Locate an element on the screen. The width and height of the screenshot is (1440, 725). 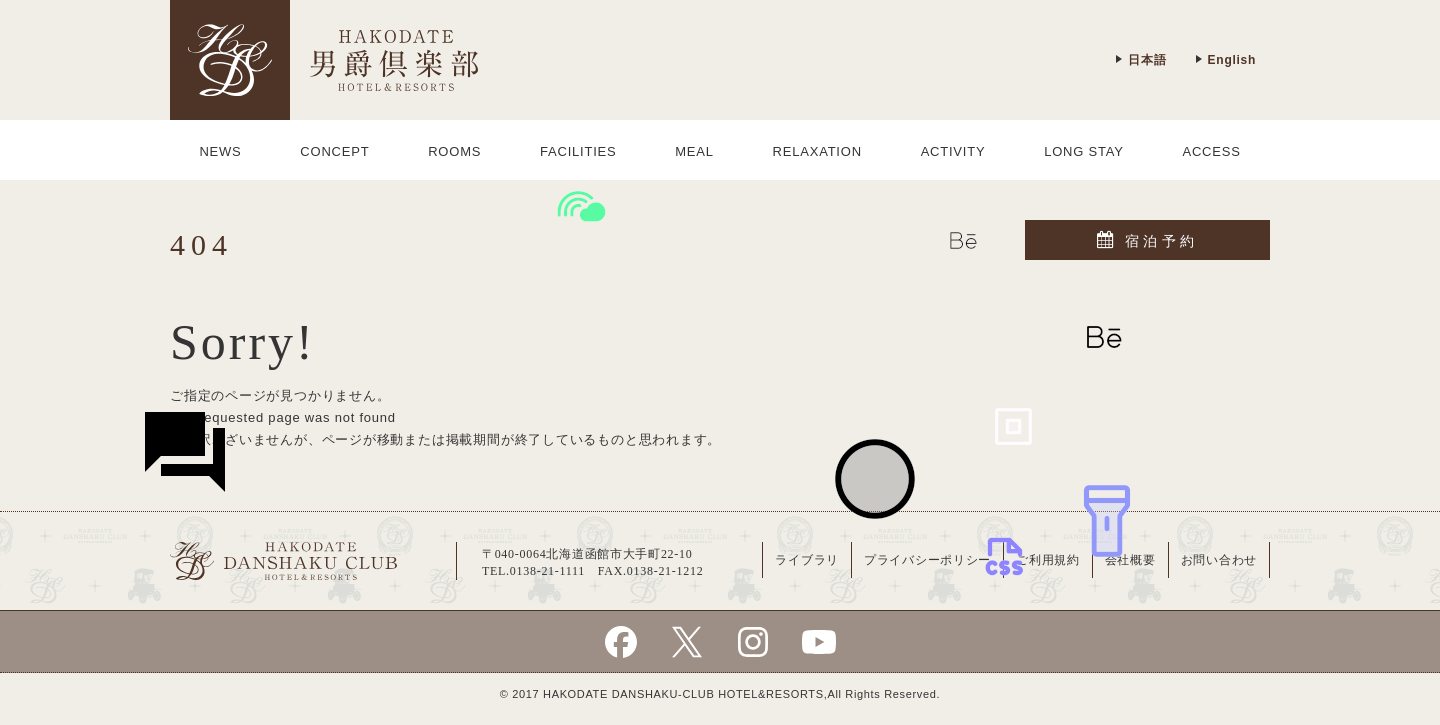
open a CSS stylesheet file is located at coordinates (1005, 558).